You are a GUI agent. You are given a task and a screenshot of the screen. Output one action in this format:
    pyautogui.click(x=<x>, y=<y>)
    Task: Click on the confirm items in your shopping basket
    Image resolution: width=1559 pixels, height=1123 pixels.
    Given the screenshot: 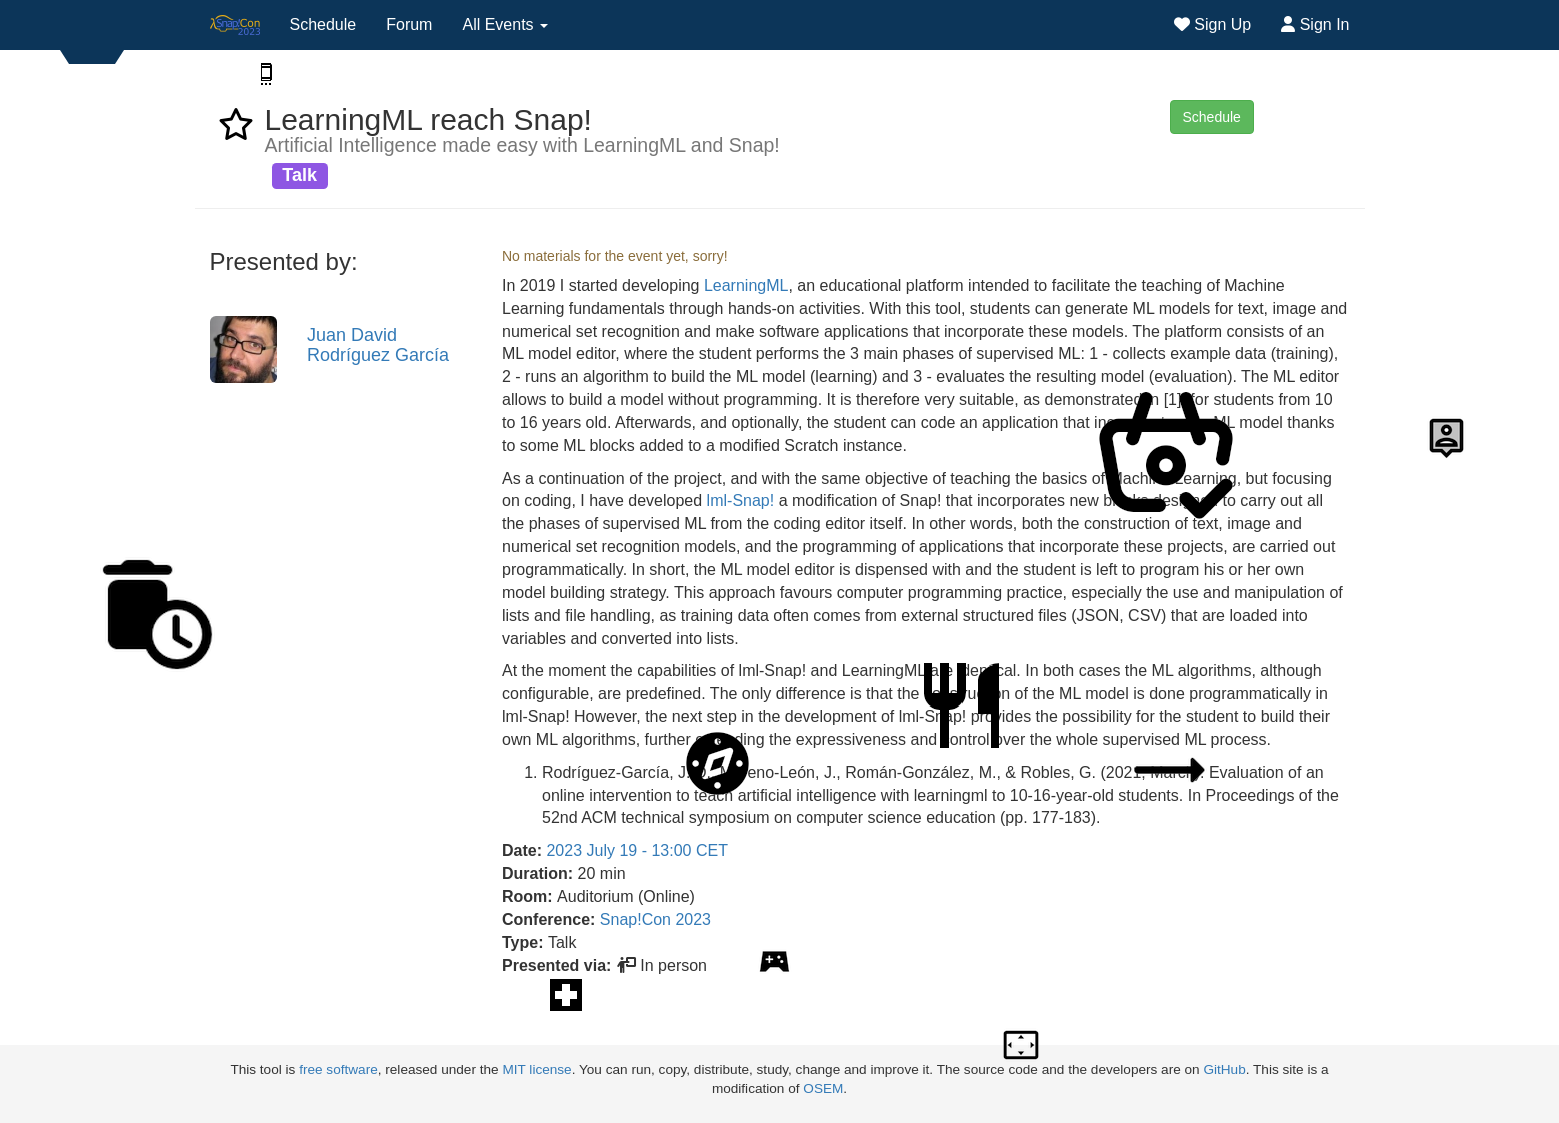 What is the action you would take?
    pyautogui.click(x=1166, y=452)
    